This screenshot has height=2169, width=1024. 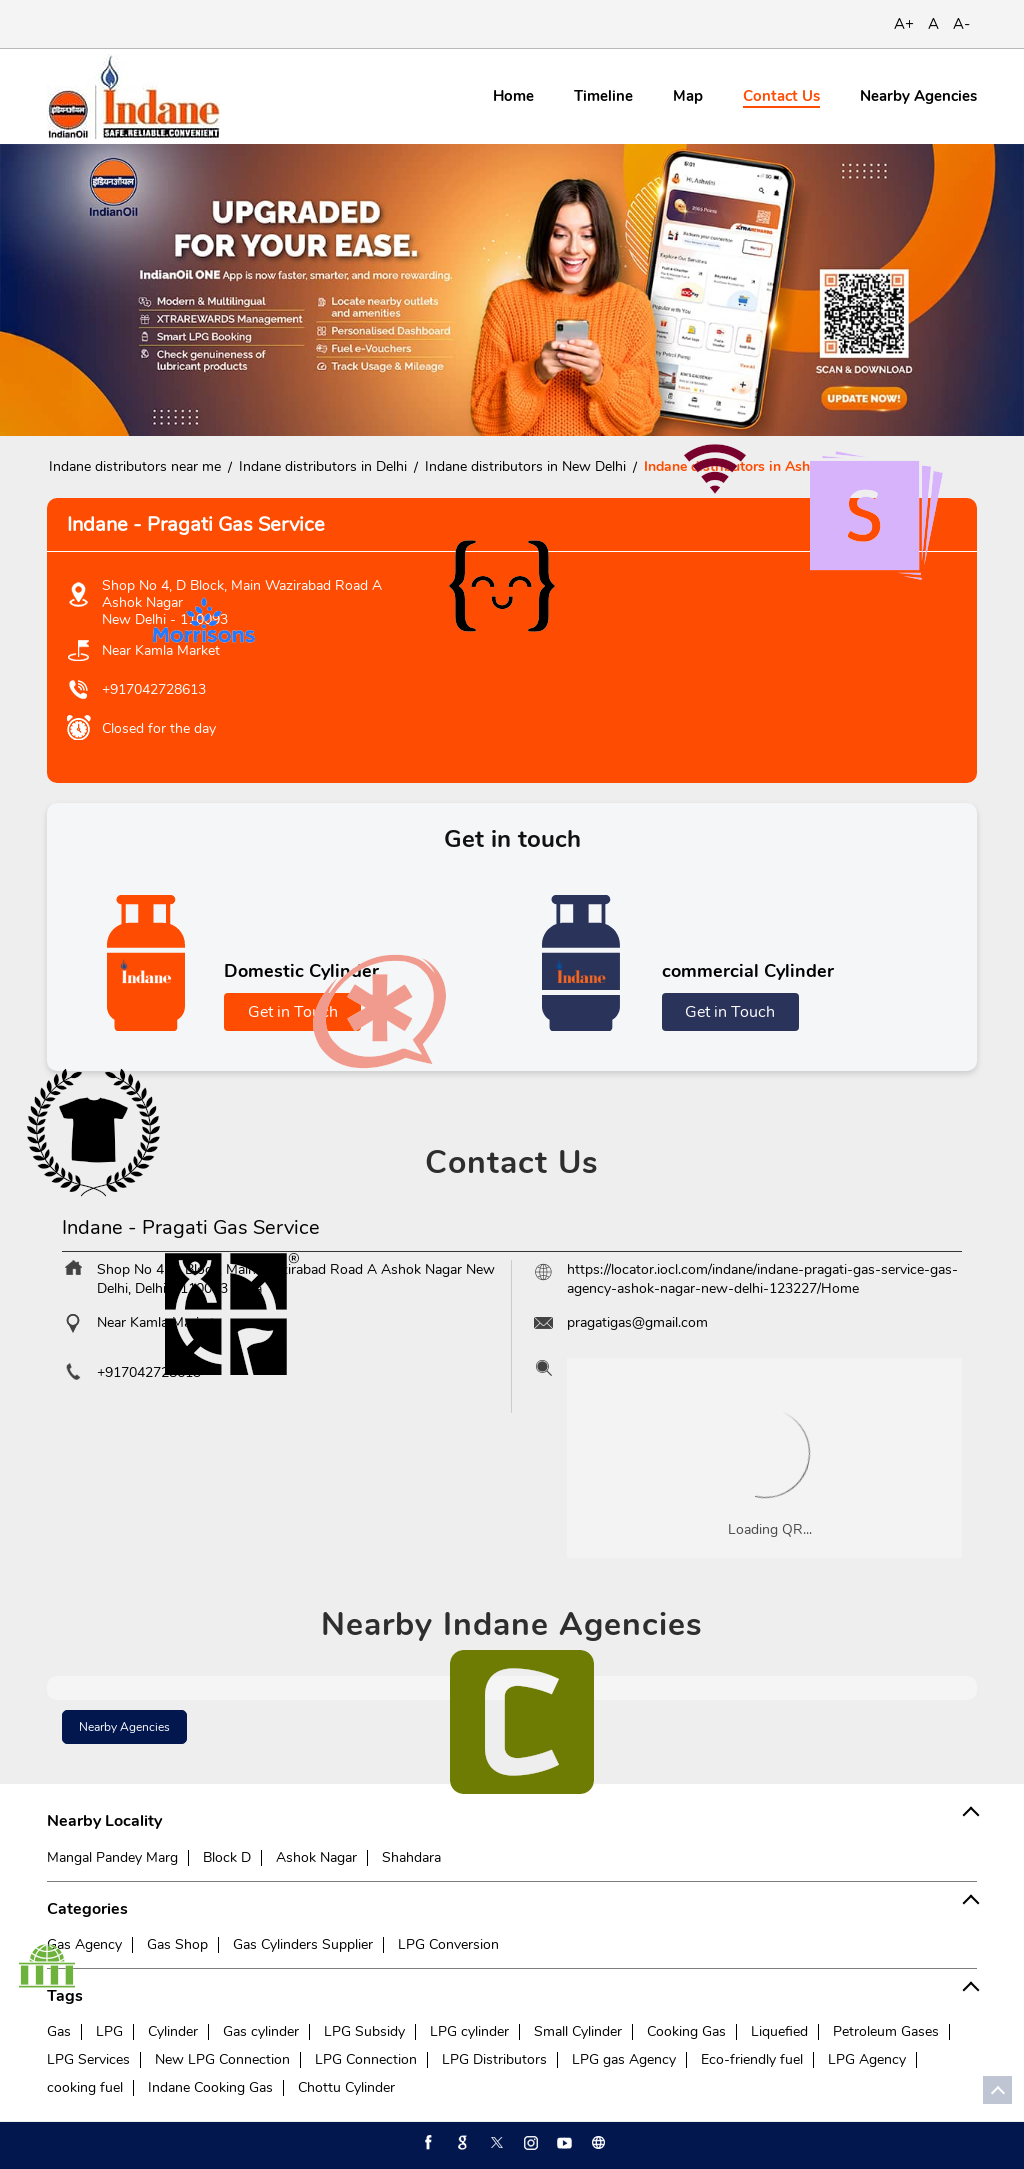 What do you see at coordinates (502, 586) in the screenshot?
I see `visit exercism coding practice platform` at bounding box center [502, 586].